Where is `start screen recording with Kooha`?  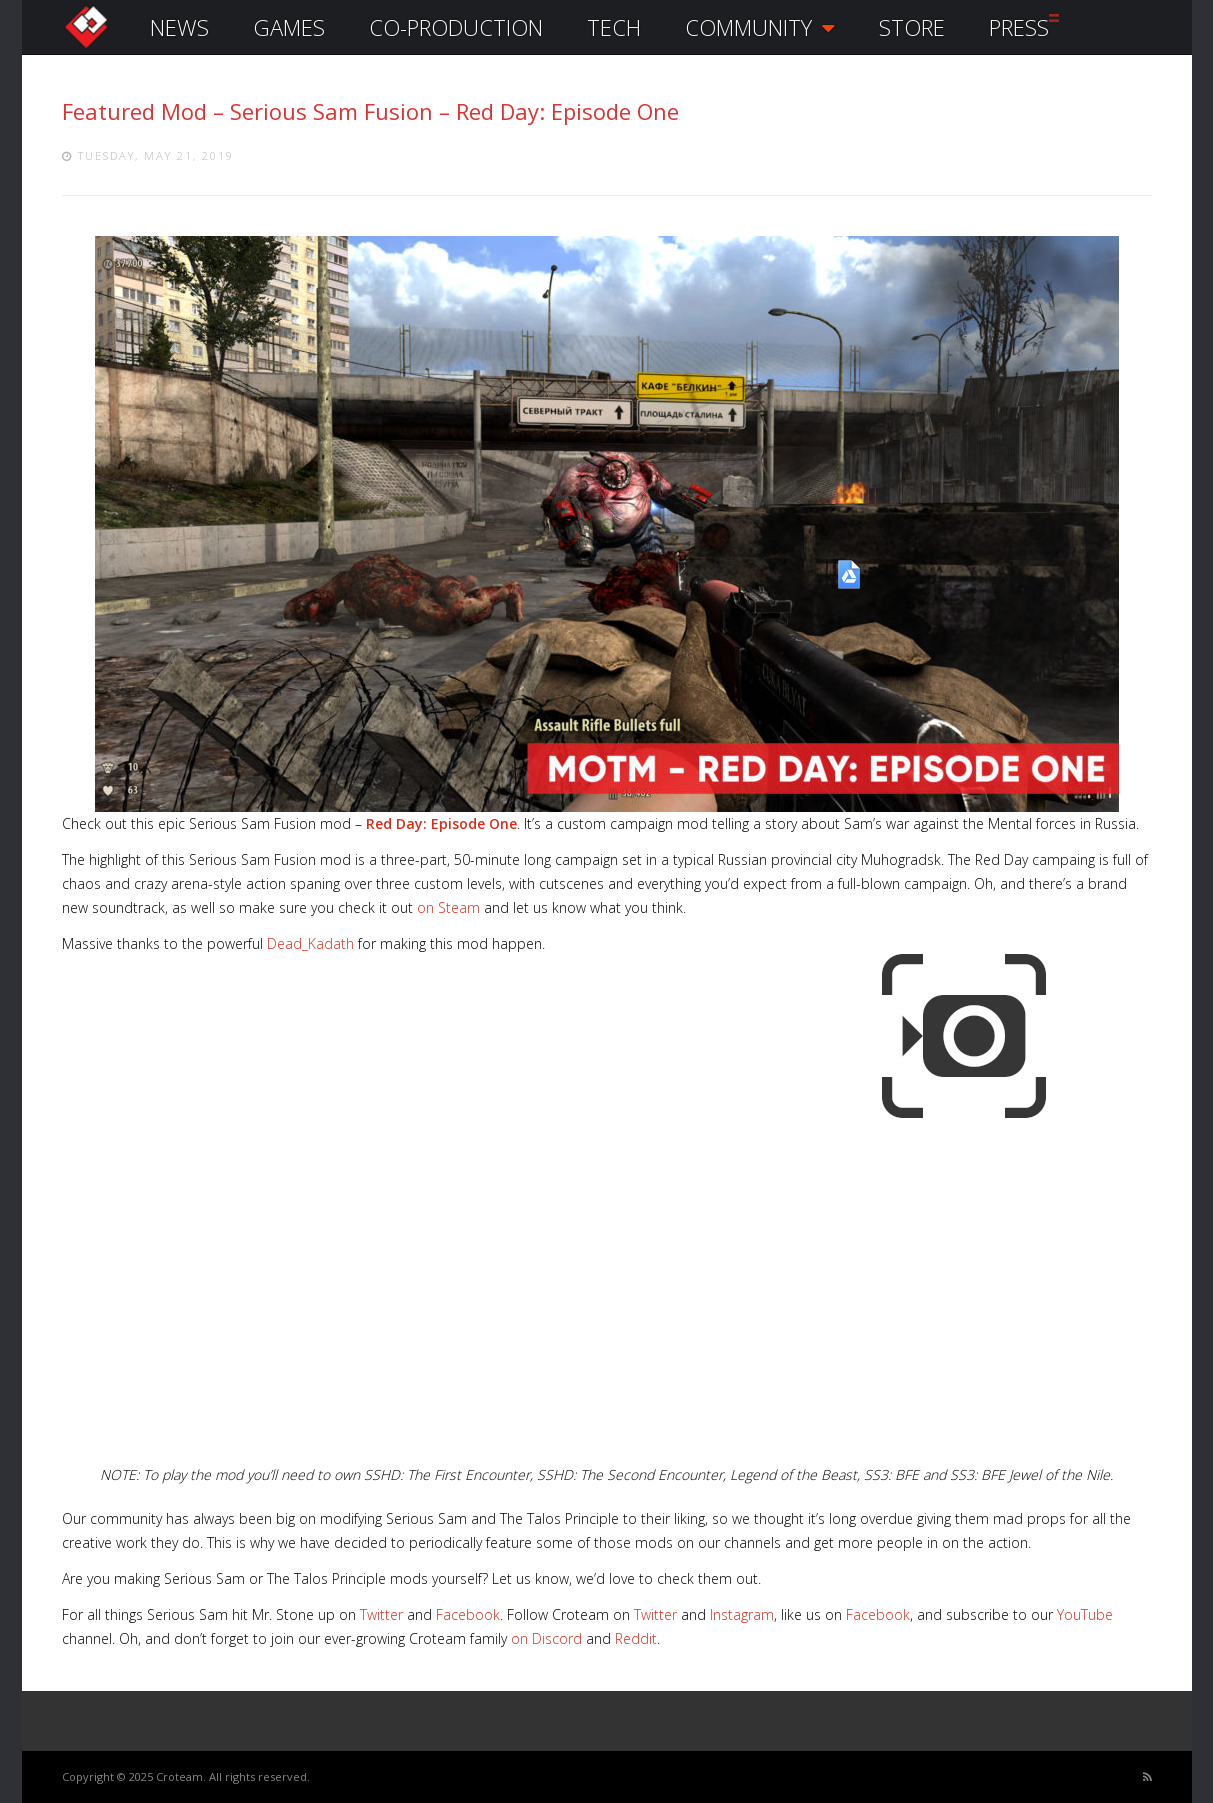
start screen recording with Kooha is located at coordinates (964, 1036).